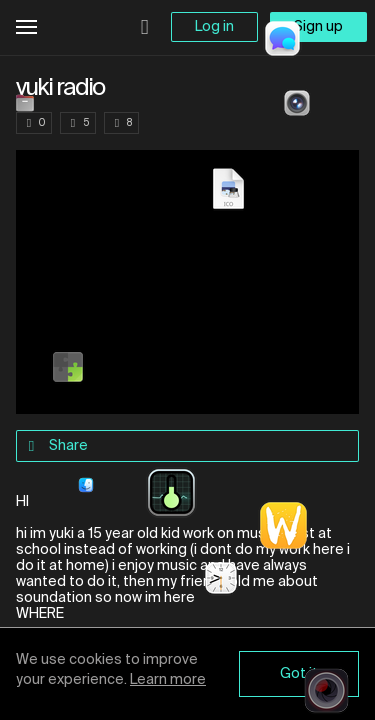 The image size is (375, 720). I want to click on open the file manager application, so click(25, 103).